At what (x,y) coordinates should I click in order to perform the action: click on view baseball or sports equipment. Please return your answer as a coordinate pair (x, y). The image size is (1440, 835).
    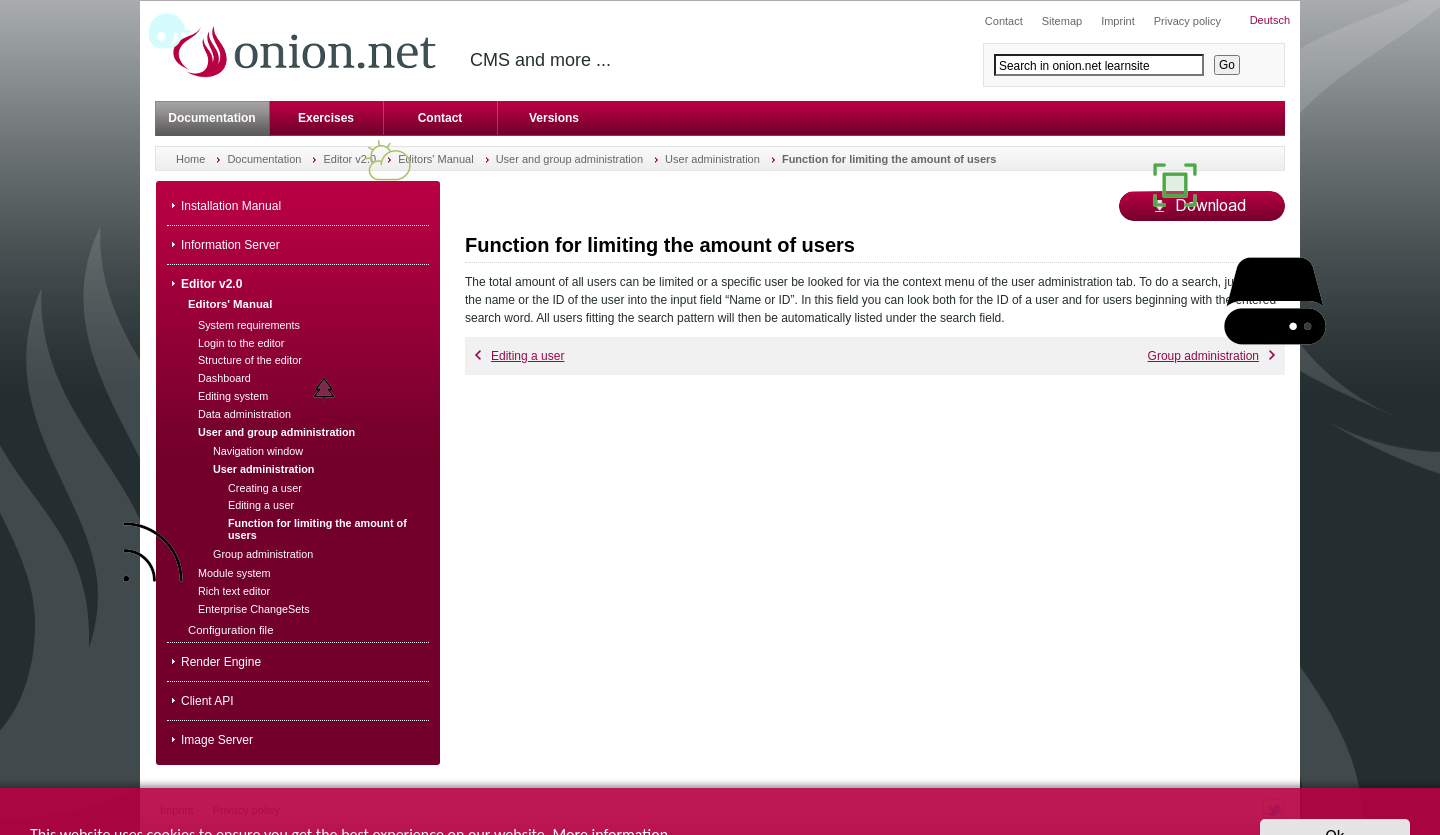
    Looking at the image, I should click on (168, 31).